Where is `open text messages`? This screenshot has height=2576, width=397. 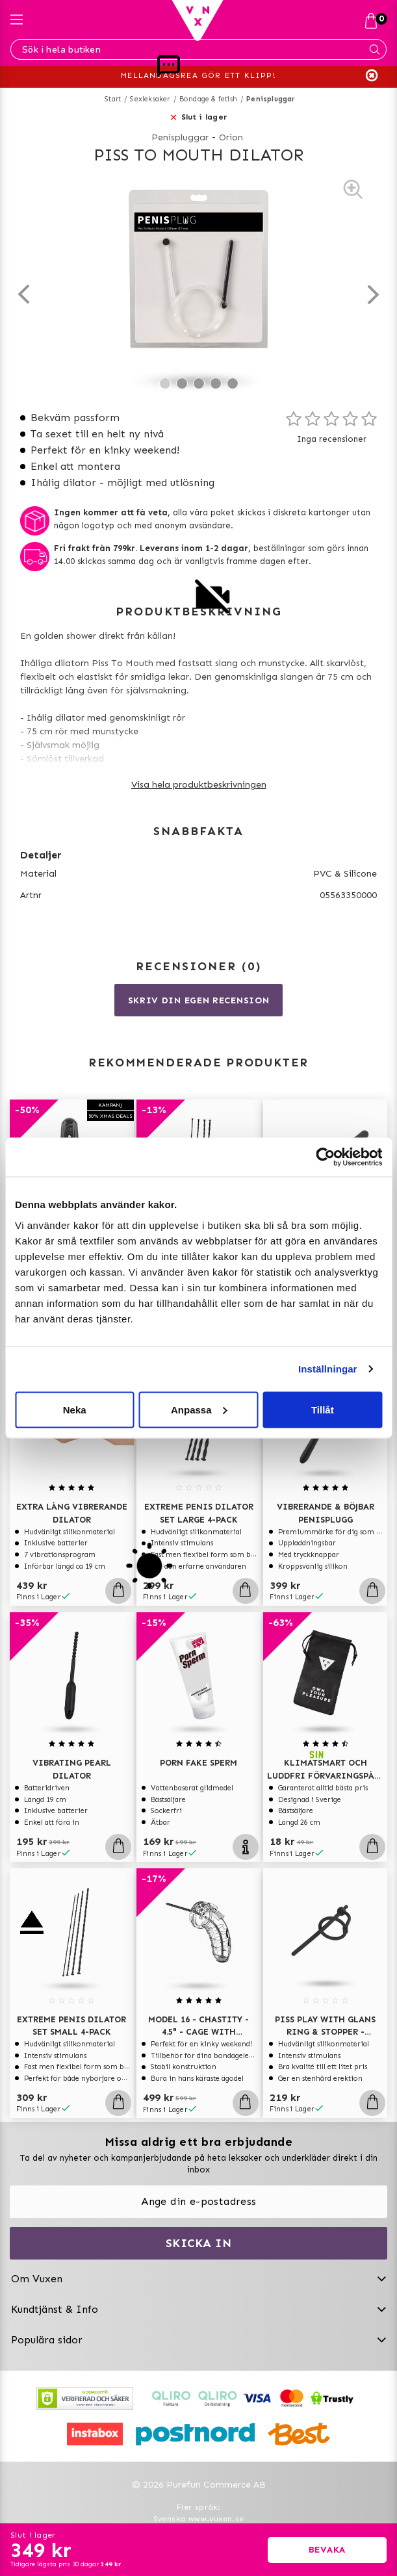 open text messages is located at coordinates (168, 66).